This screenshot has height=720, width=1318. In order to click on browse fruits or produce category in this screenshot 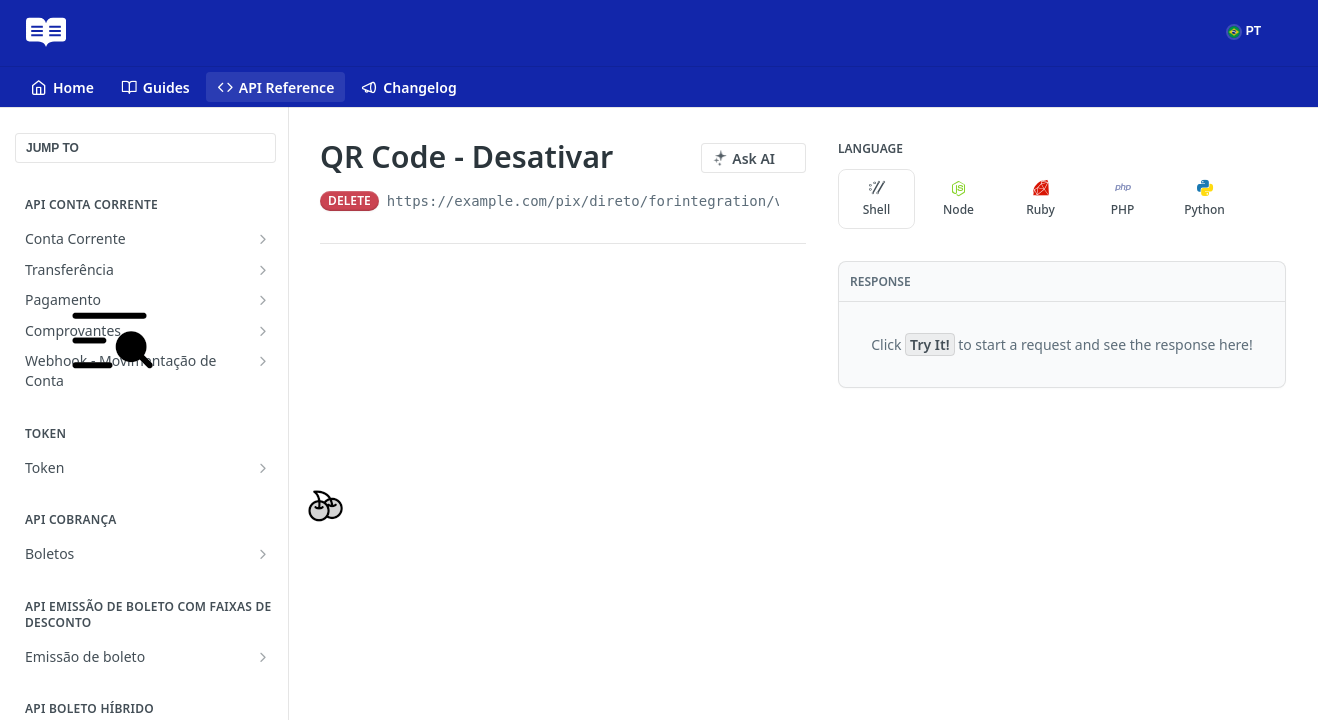, I will do `click(325, 506)`.